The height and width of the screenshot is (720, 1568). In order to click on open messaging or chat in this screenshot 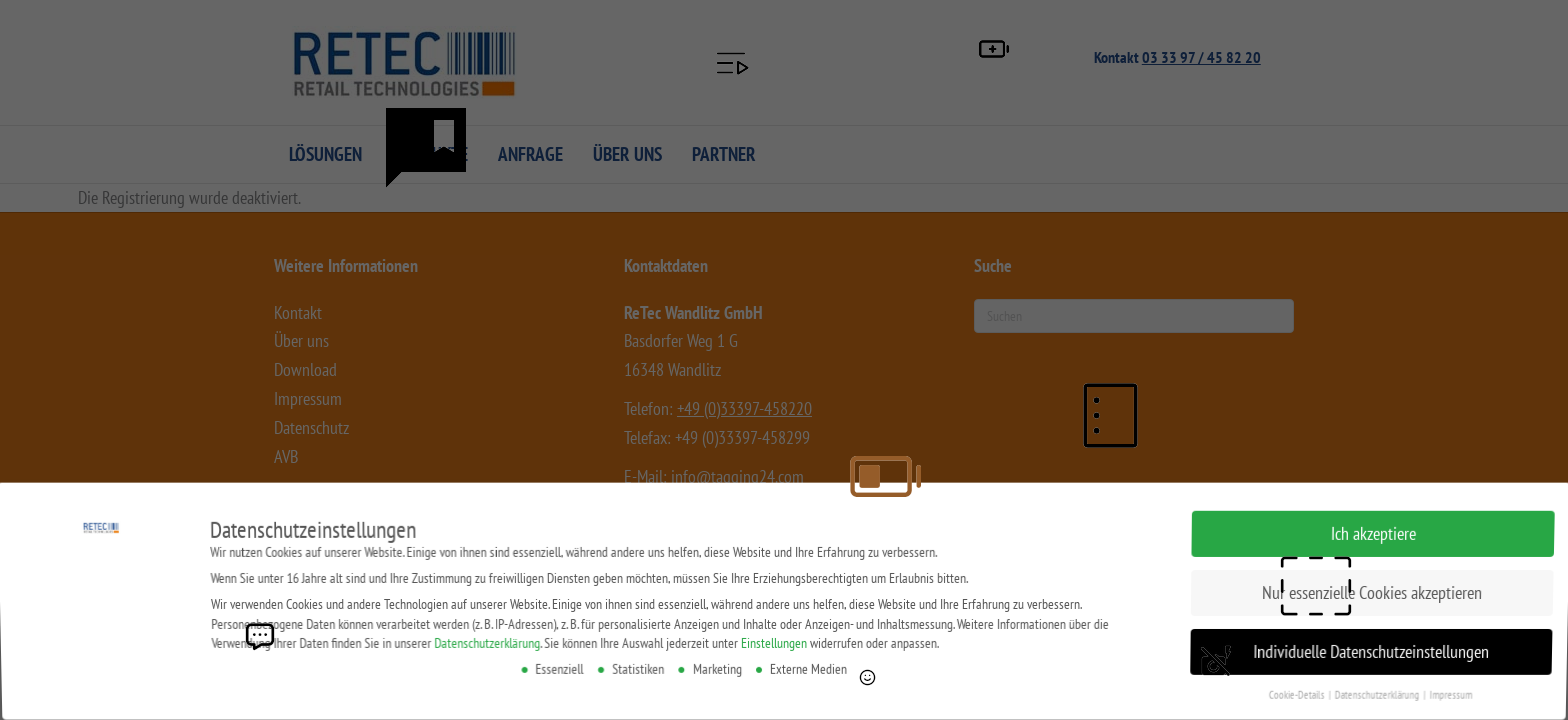, I will do `click(260, 636)`.